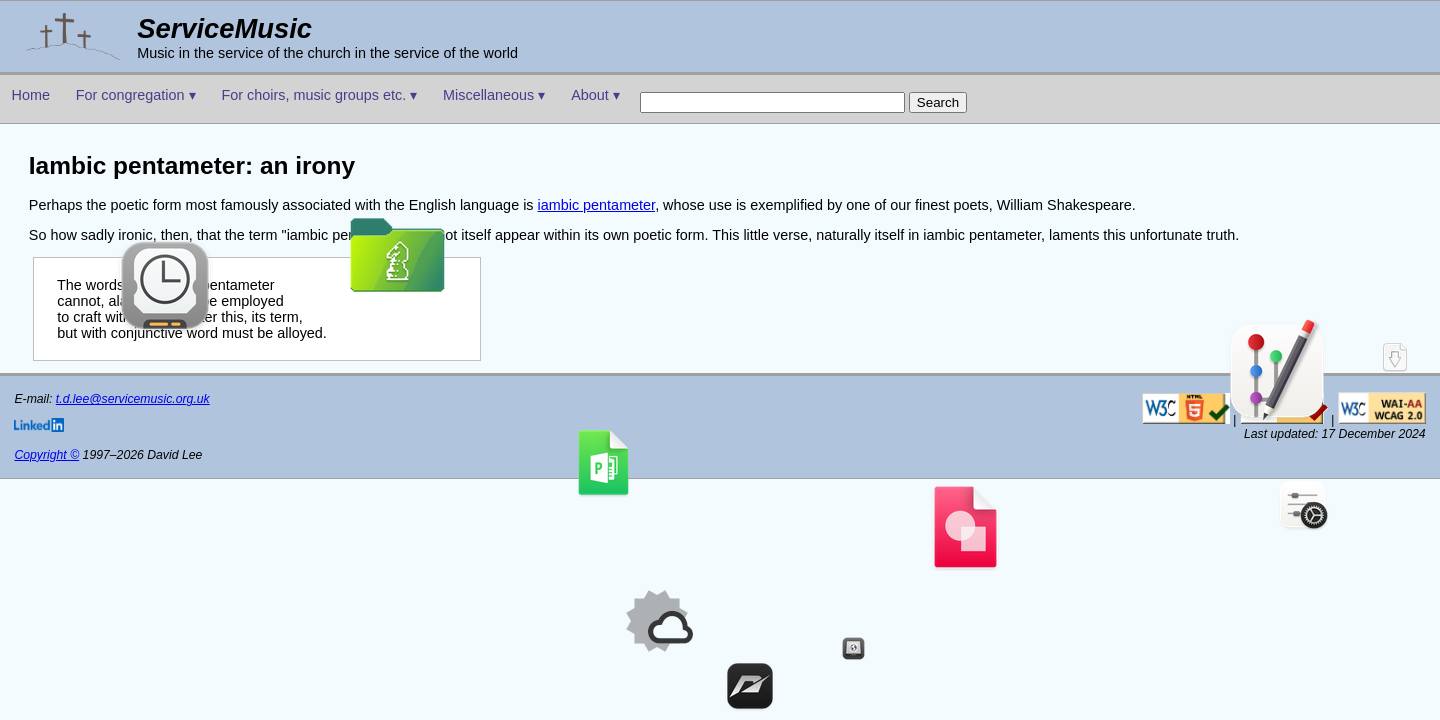  I want to click on open game jolt chess or strategy games folder, so click(397, 257).